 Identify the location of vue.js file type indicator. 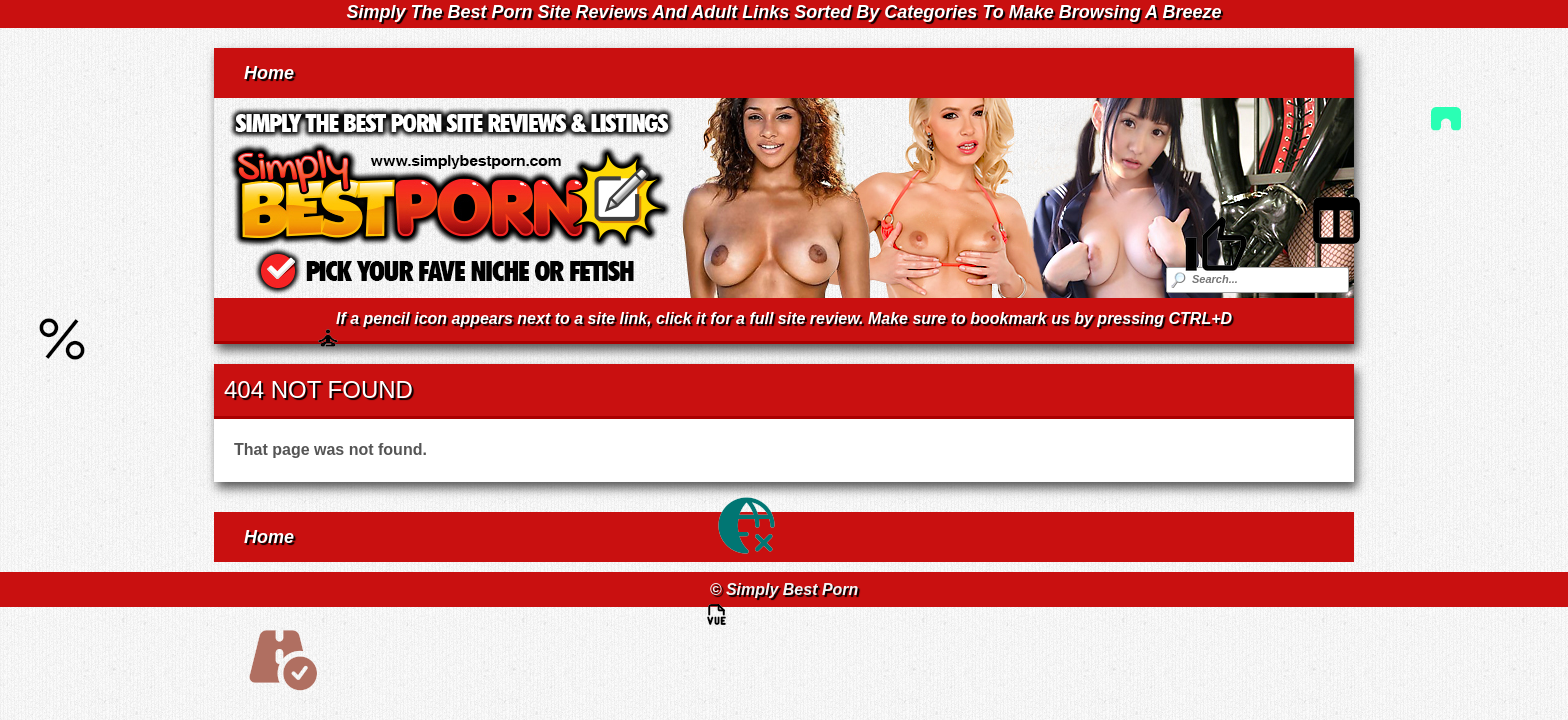
(716, 614).